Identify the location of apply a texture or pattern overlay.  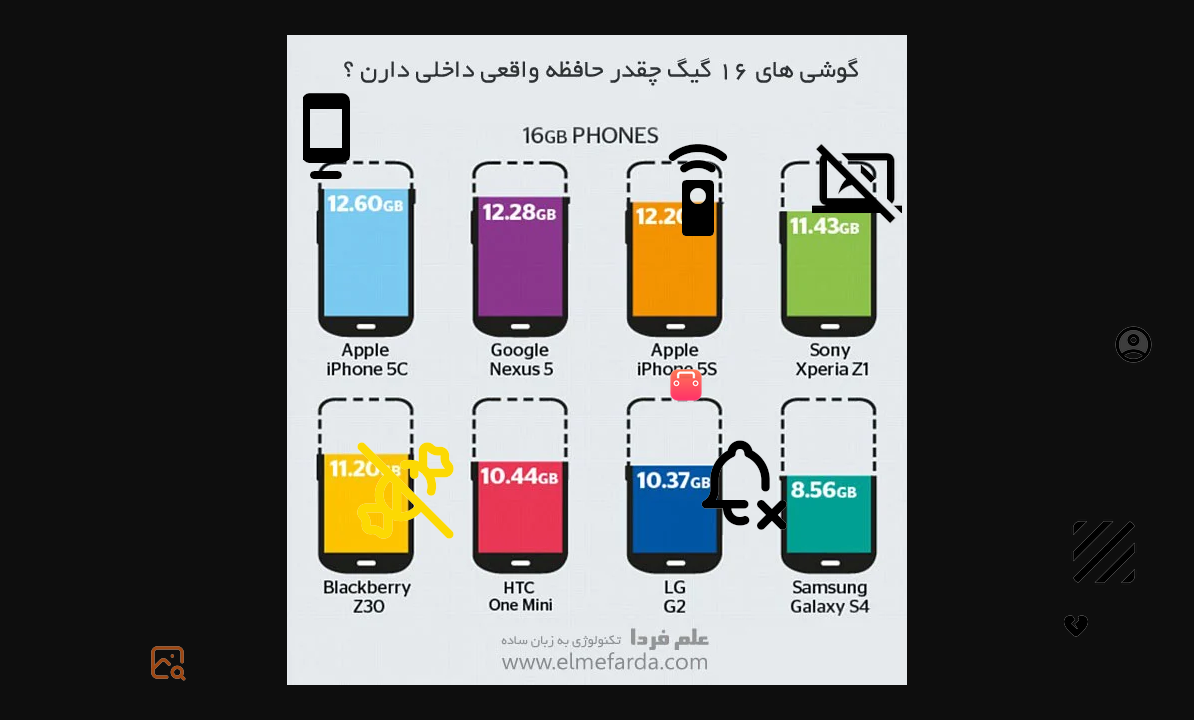
(1104, 552).